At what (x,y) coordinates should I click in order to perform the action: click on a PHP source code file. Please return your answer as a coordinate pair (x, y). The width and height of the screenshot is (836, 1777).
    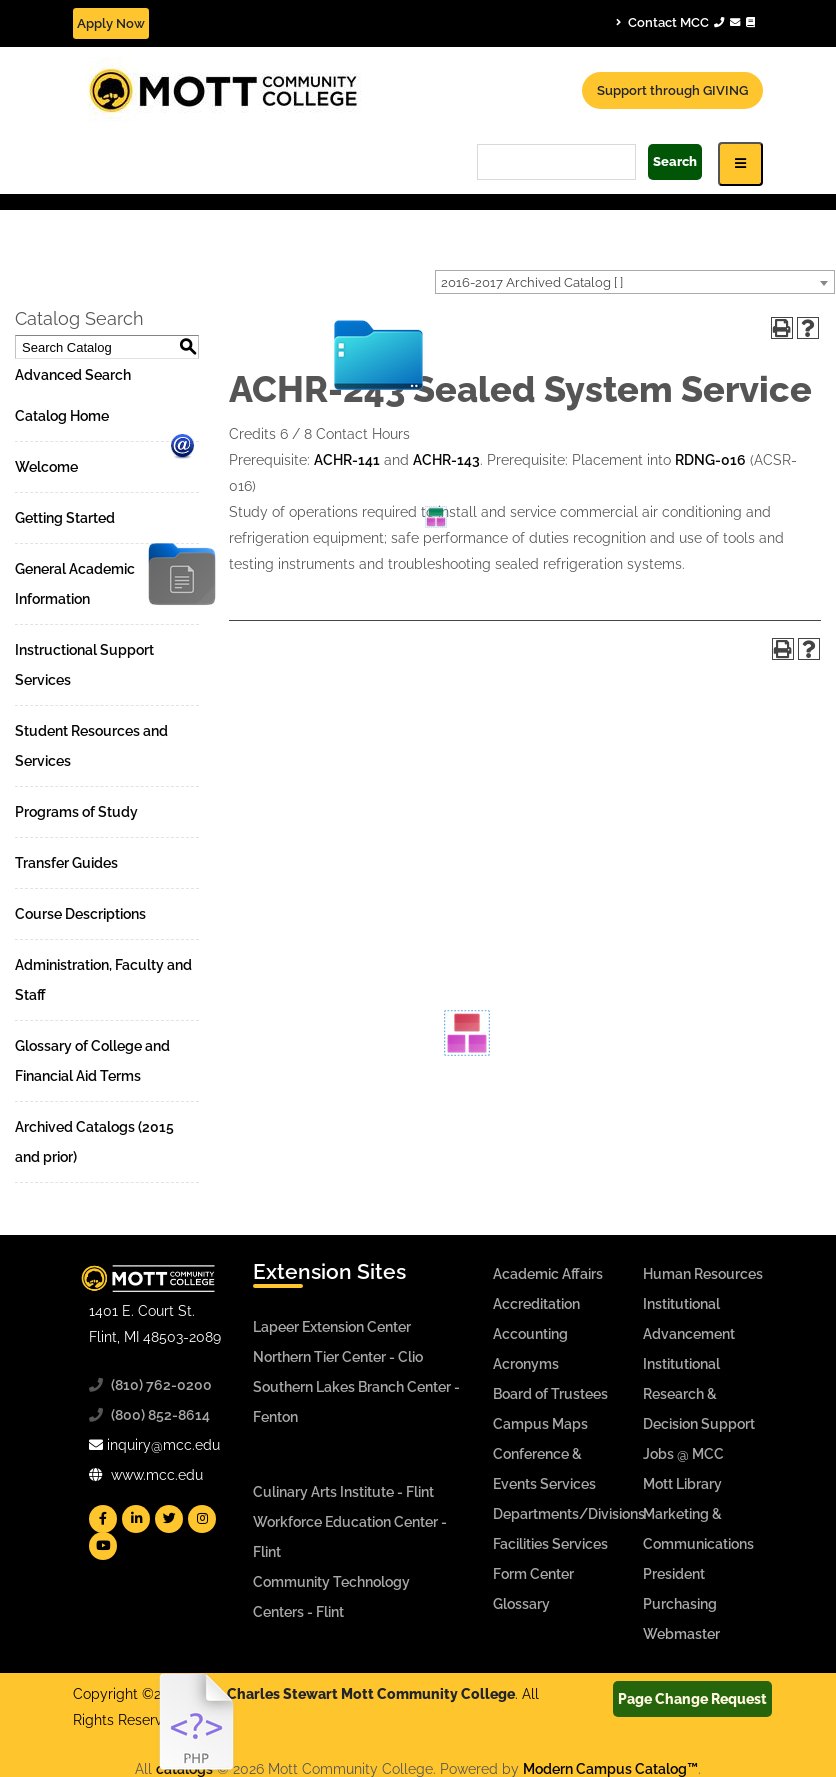
    Looking at the image, I should click on (196, 1723).